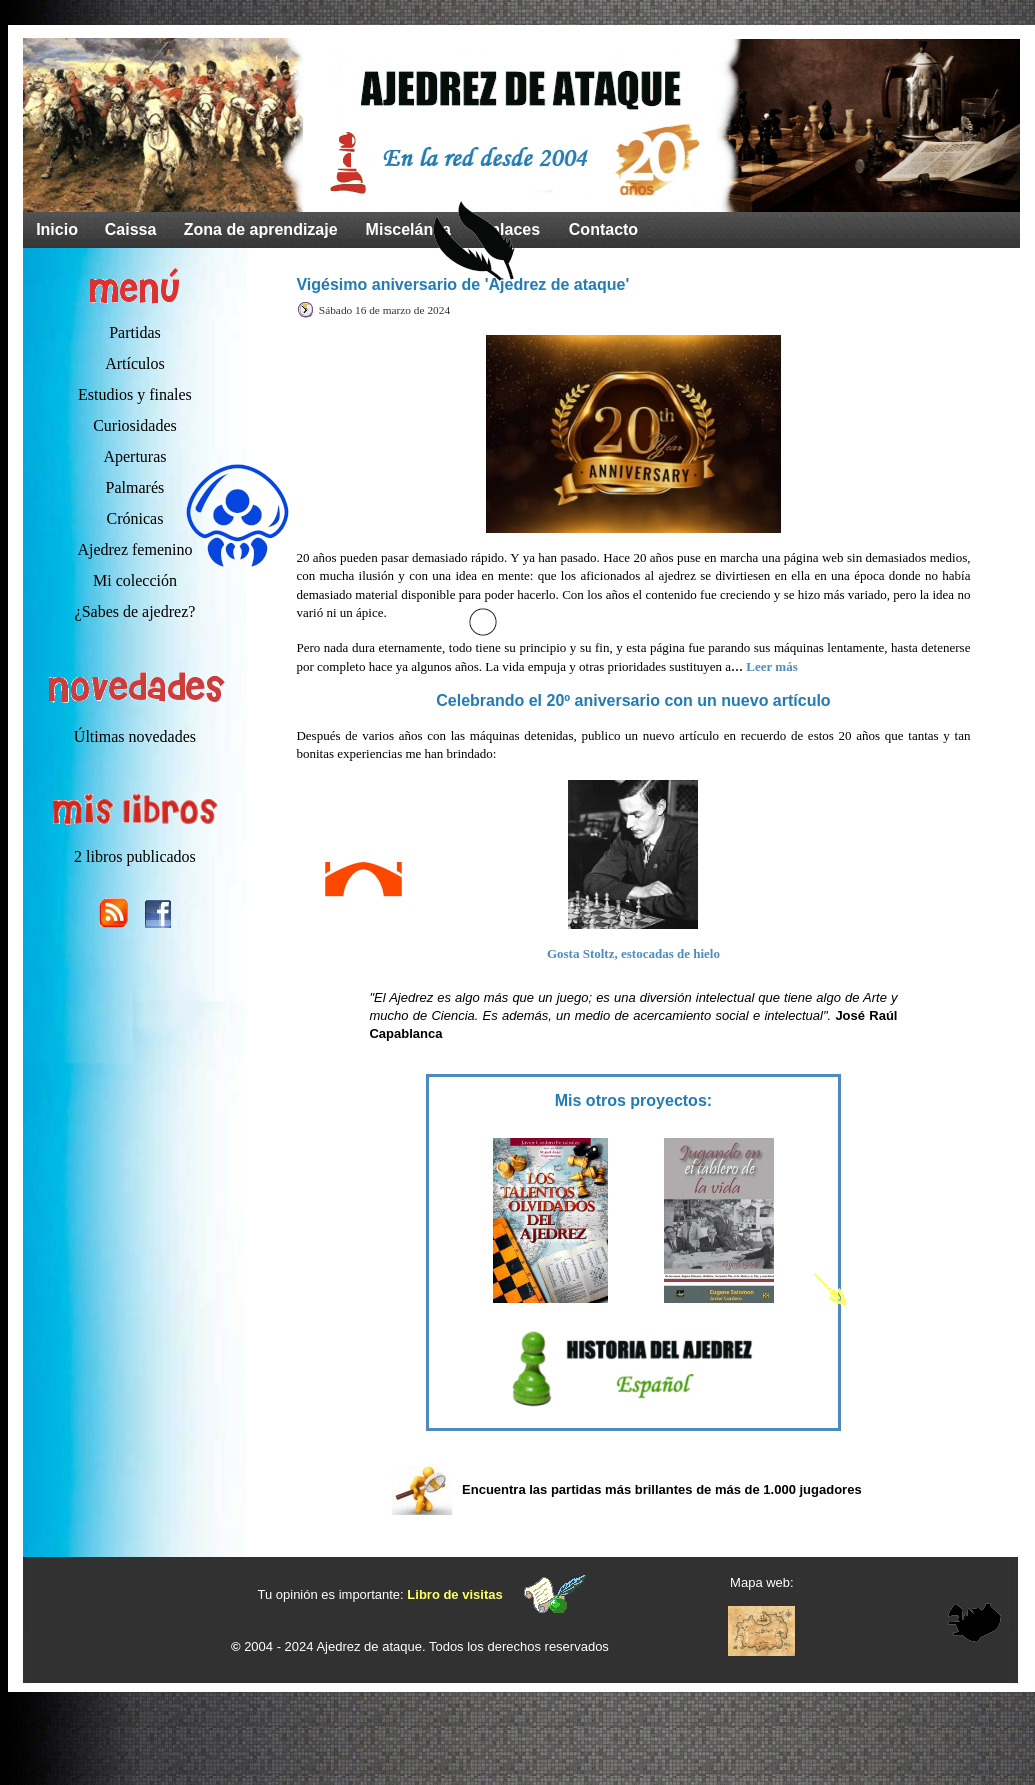 The height and width of the screenshot is (1785, 1035). What do you see at coordinates (483, 622) in the screenshot?
I see `unselected radio button or toggle option` at bounding box center [483, 622].